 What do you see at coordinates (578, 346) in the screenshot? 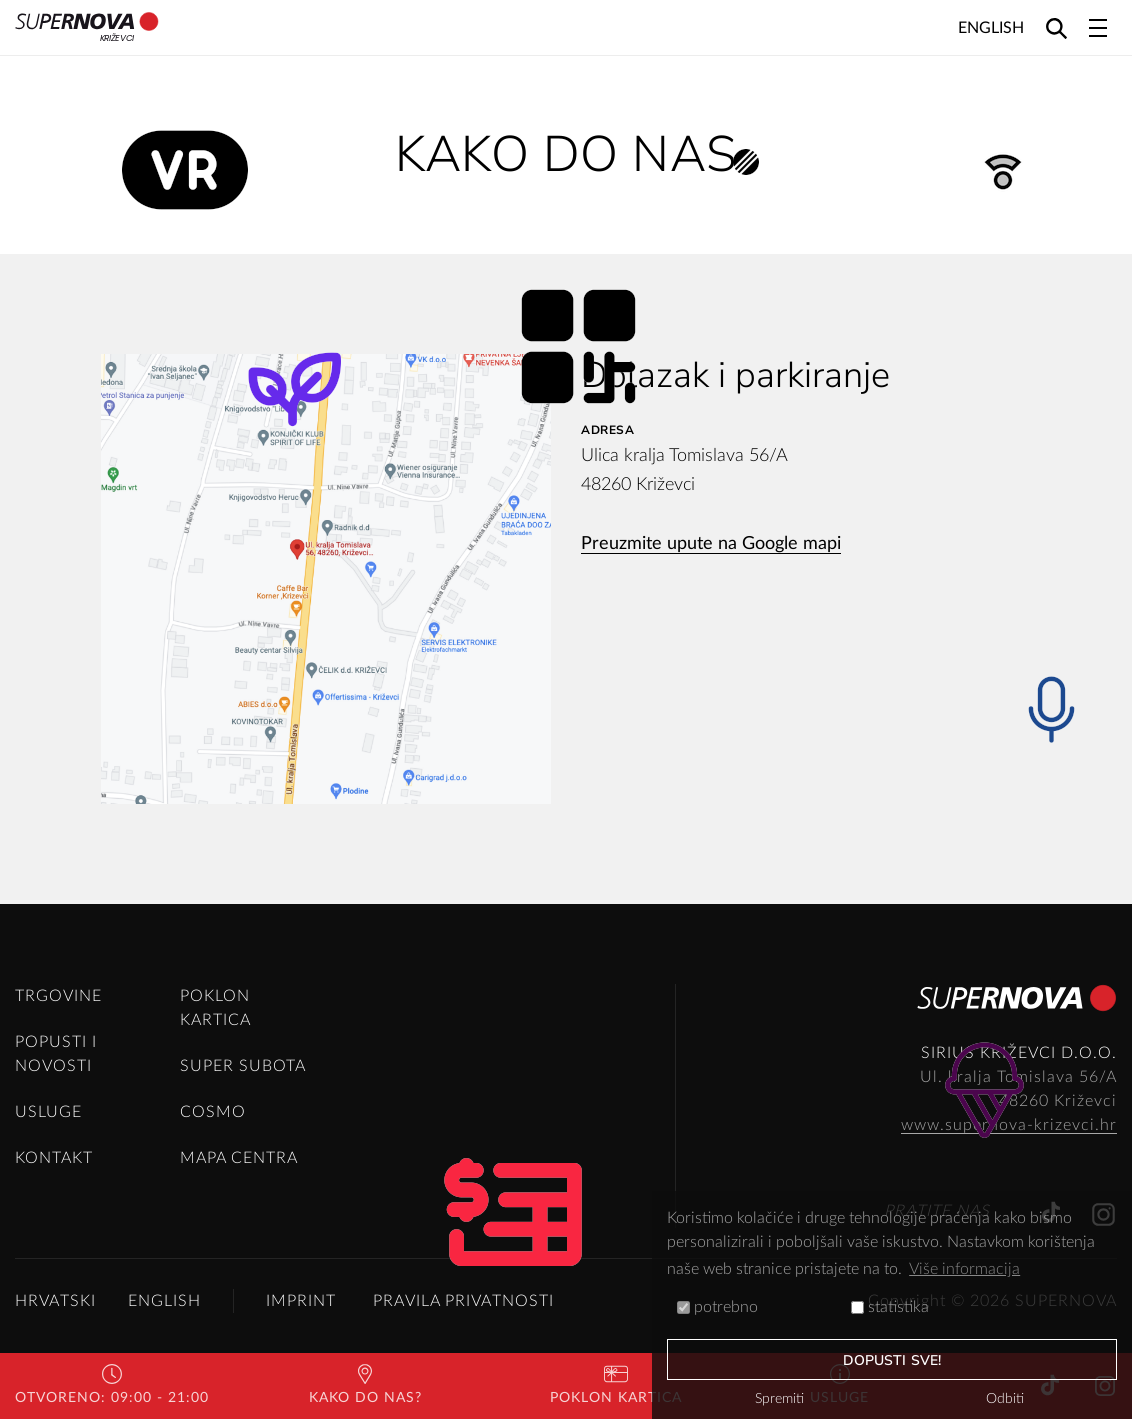
I see `scan or generate a qr code` at bounding box center [578, 346].